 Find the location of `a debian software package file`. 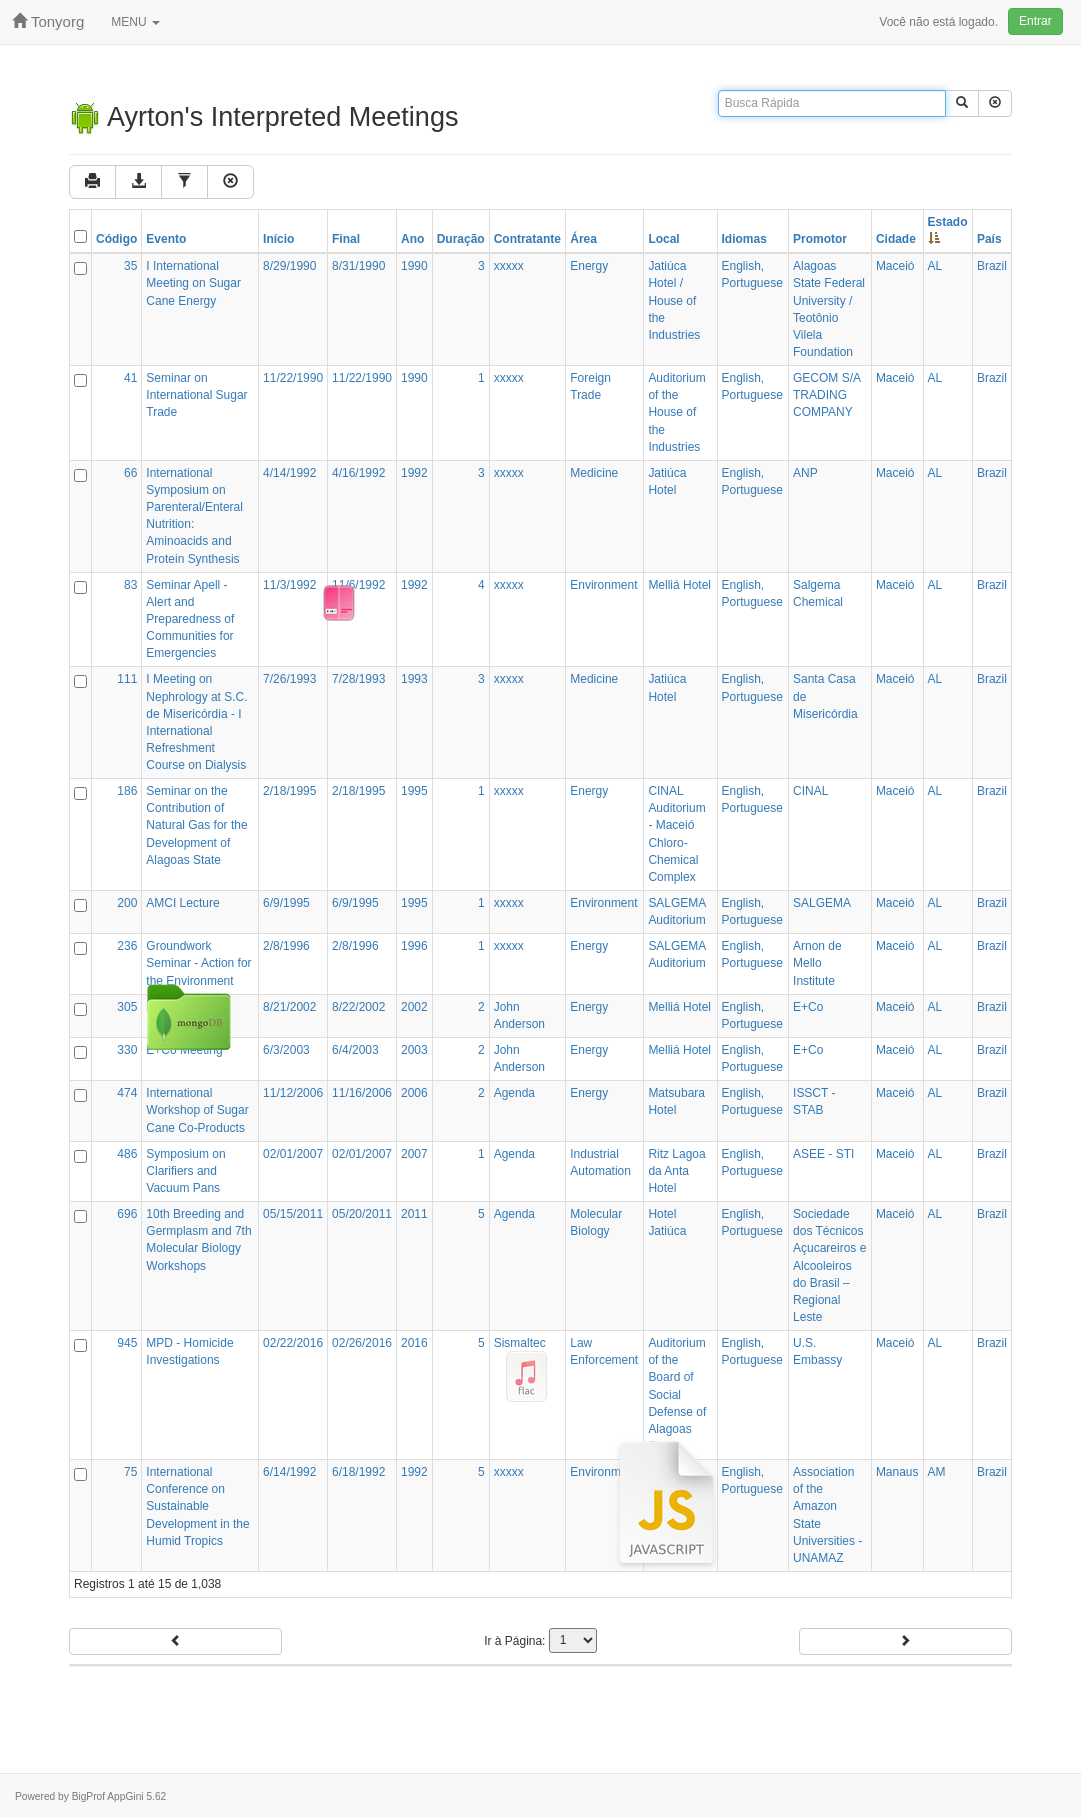

a debian software package file is located at coordinates (339, 603).